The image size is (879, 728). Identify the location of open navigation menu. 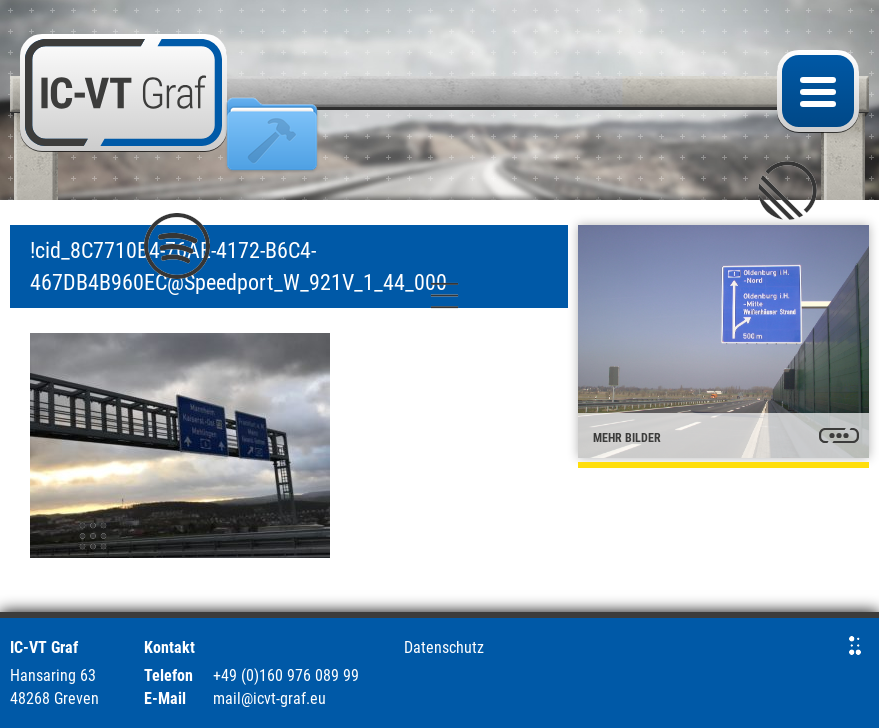
(444, 296).